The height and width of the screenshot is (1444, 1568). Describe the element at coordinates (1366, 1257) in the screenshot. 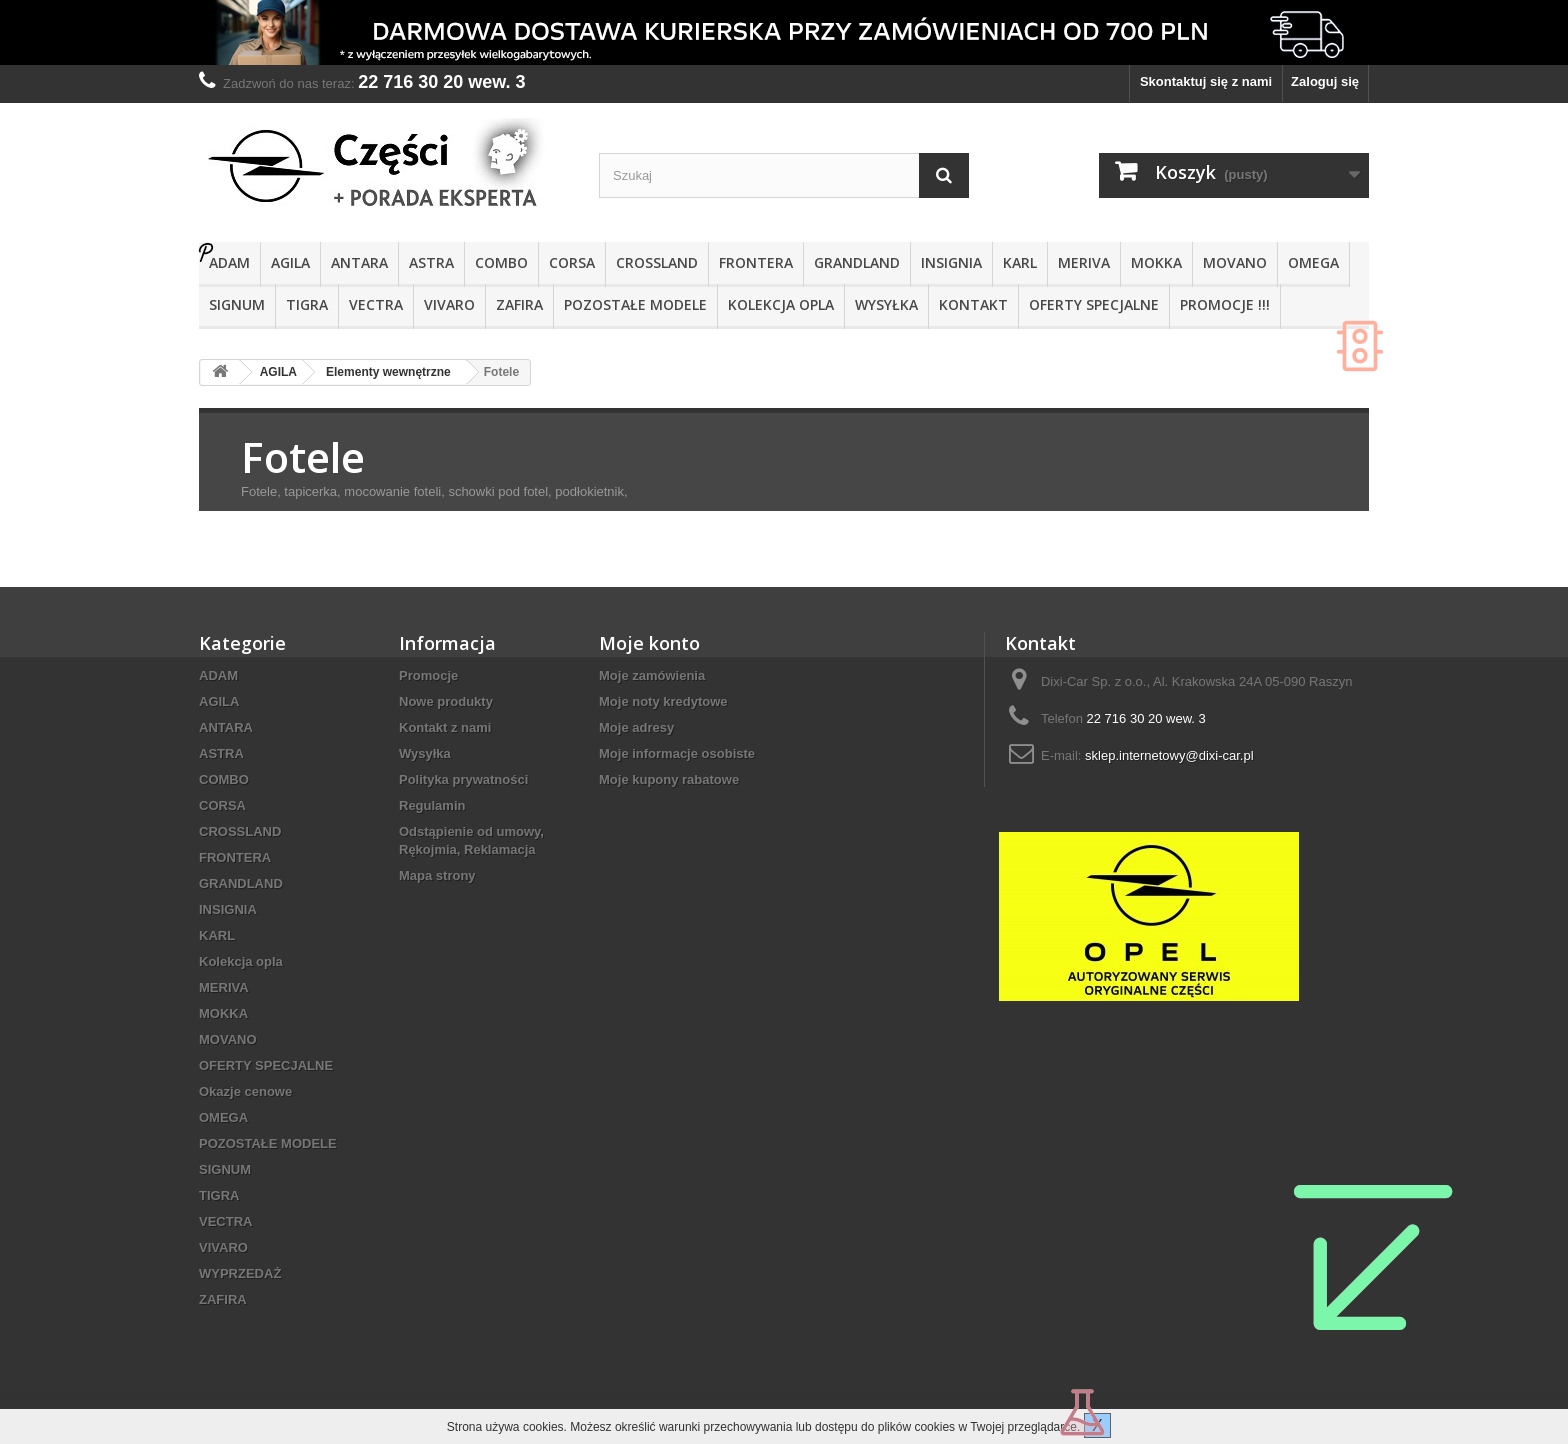

I see `move content to bottom-left corner` at that location.